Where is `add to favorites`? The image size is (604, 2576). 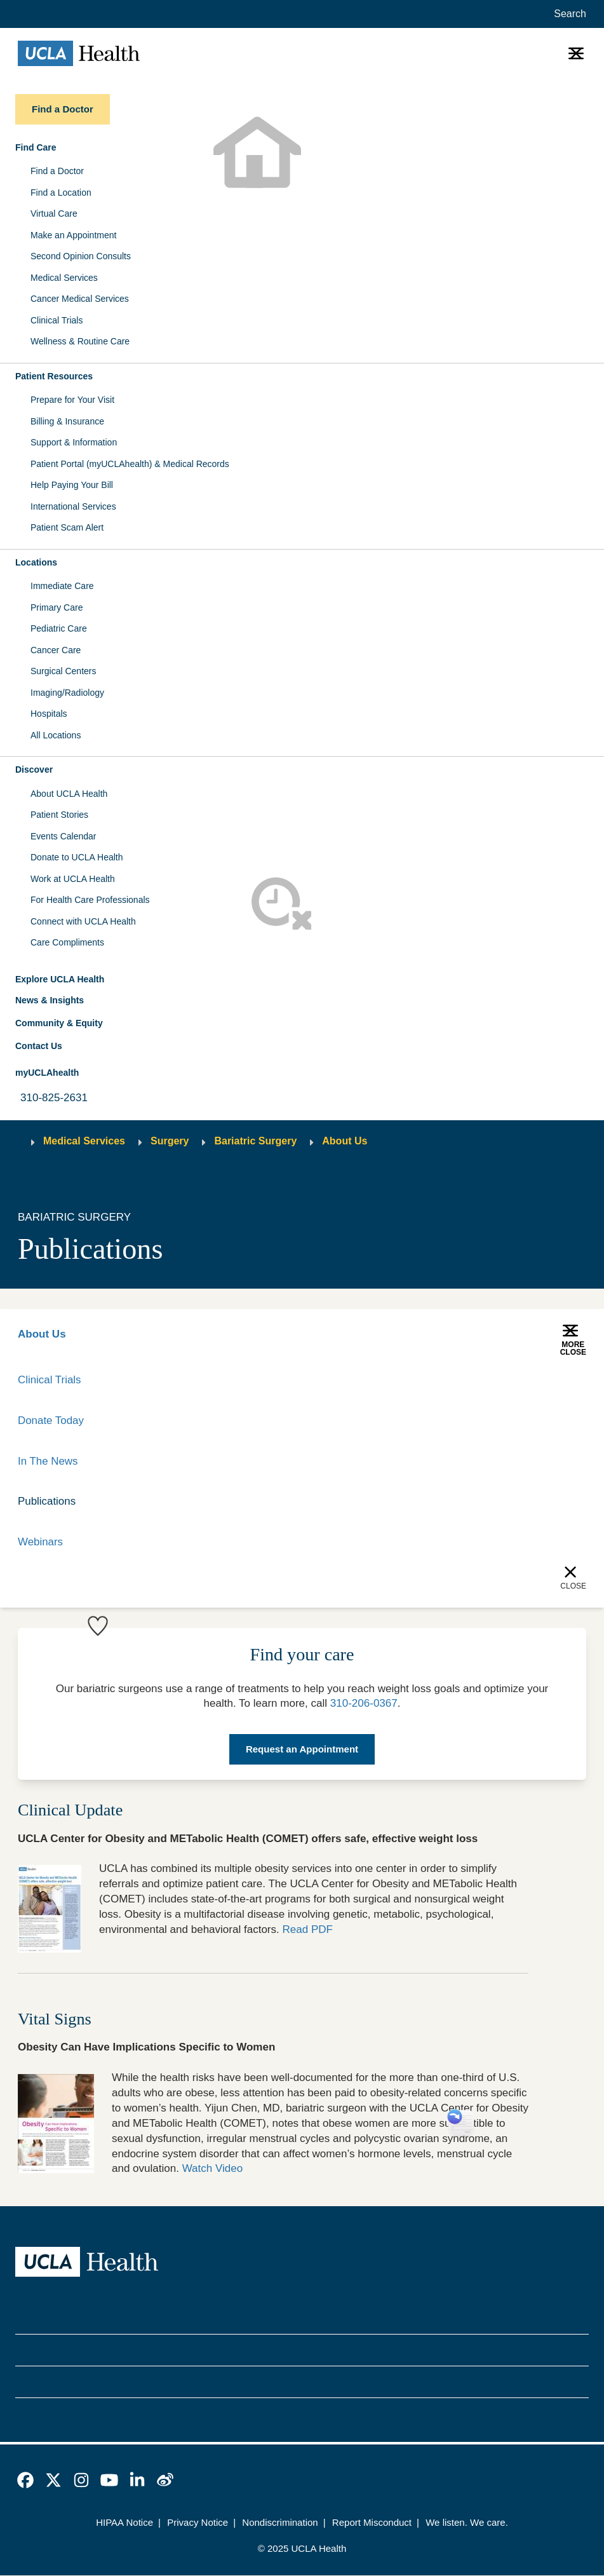 add to favorites is located at coordinates (98, 1626).